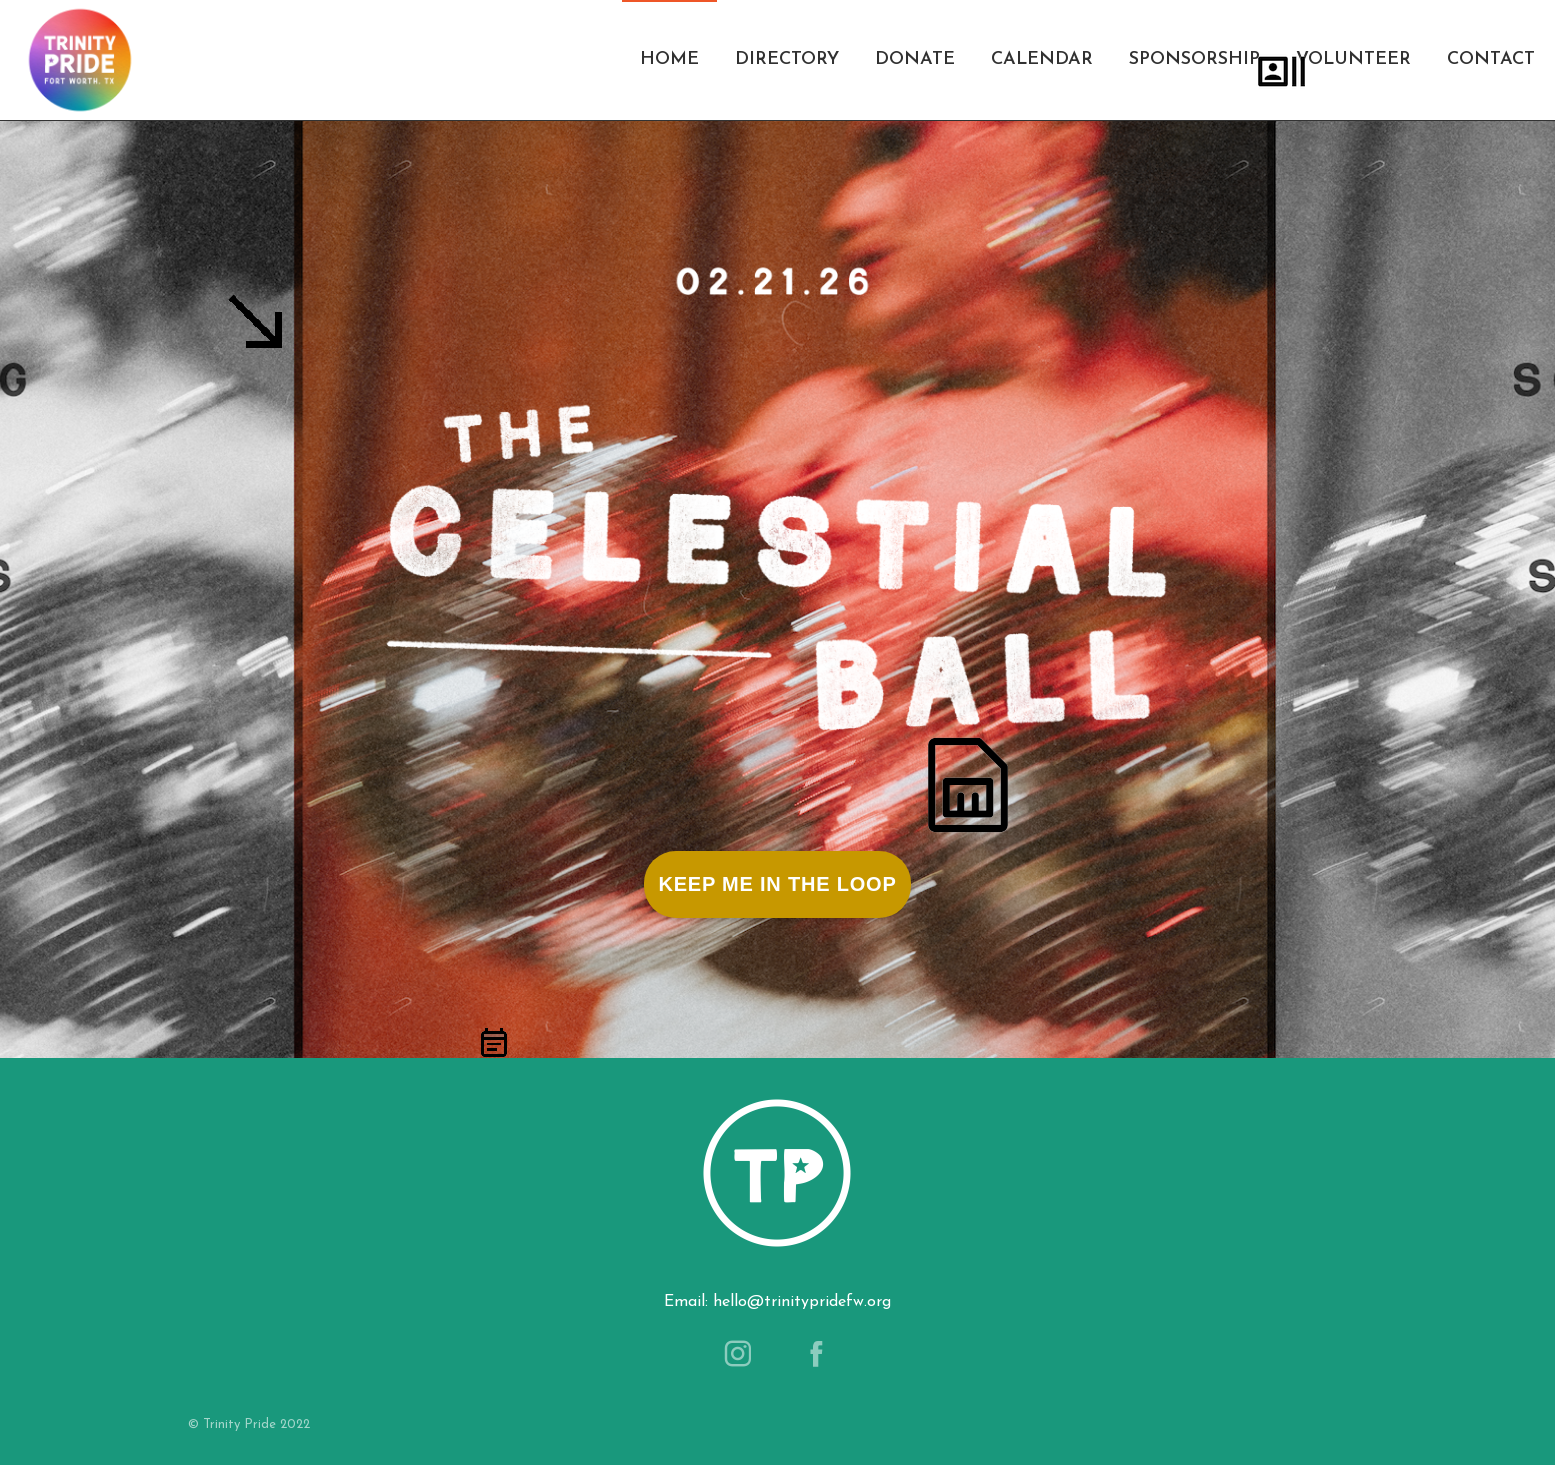 The width and height of the screenshot is (1555, 1465). Describe the element at coordinates (494, 1044) in the screenshot. I see `view event details or notes` at that location.